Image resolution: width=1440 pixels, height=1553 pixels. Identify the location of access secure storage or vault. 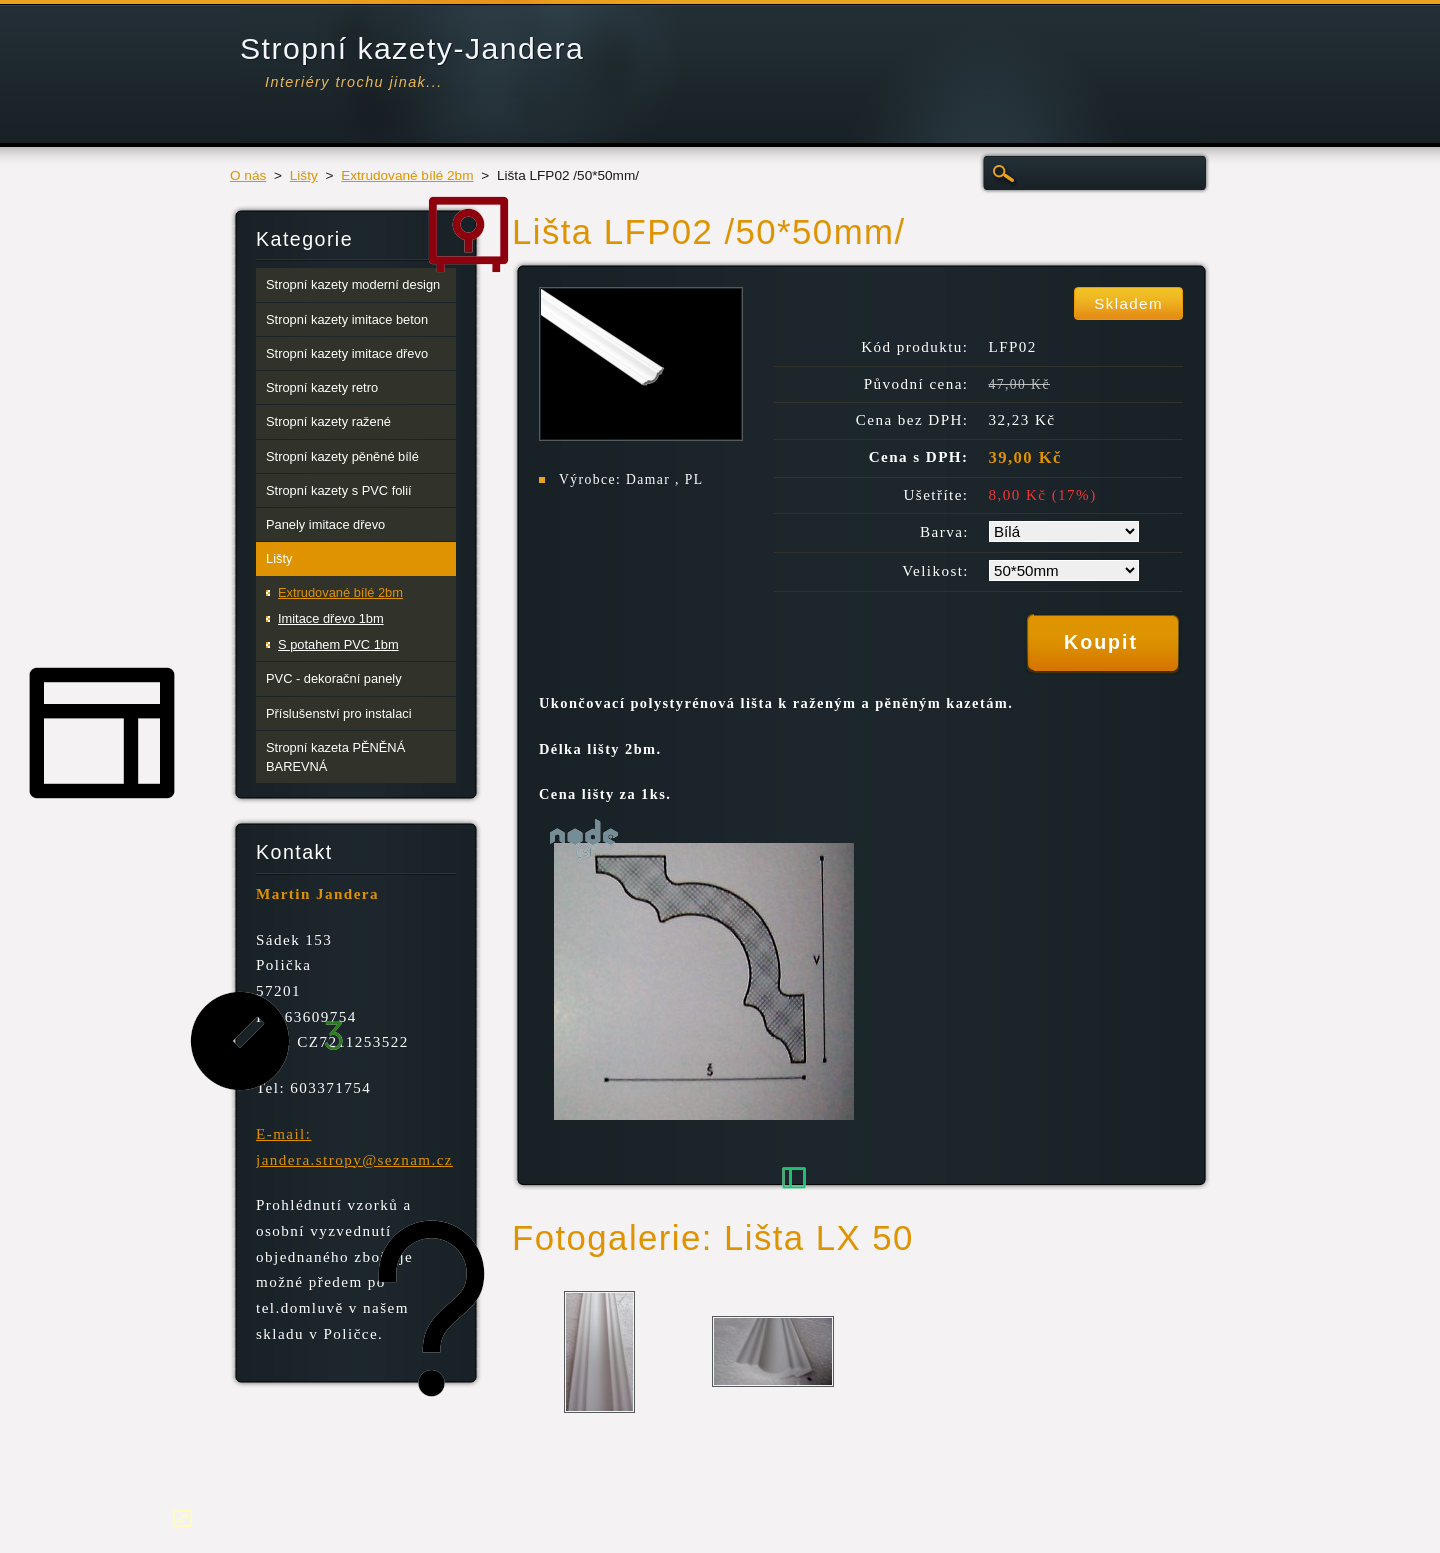
(468, 232).